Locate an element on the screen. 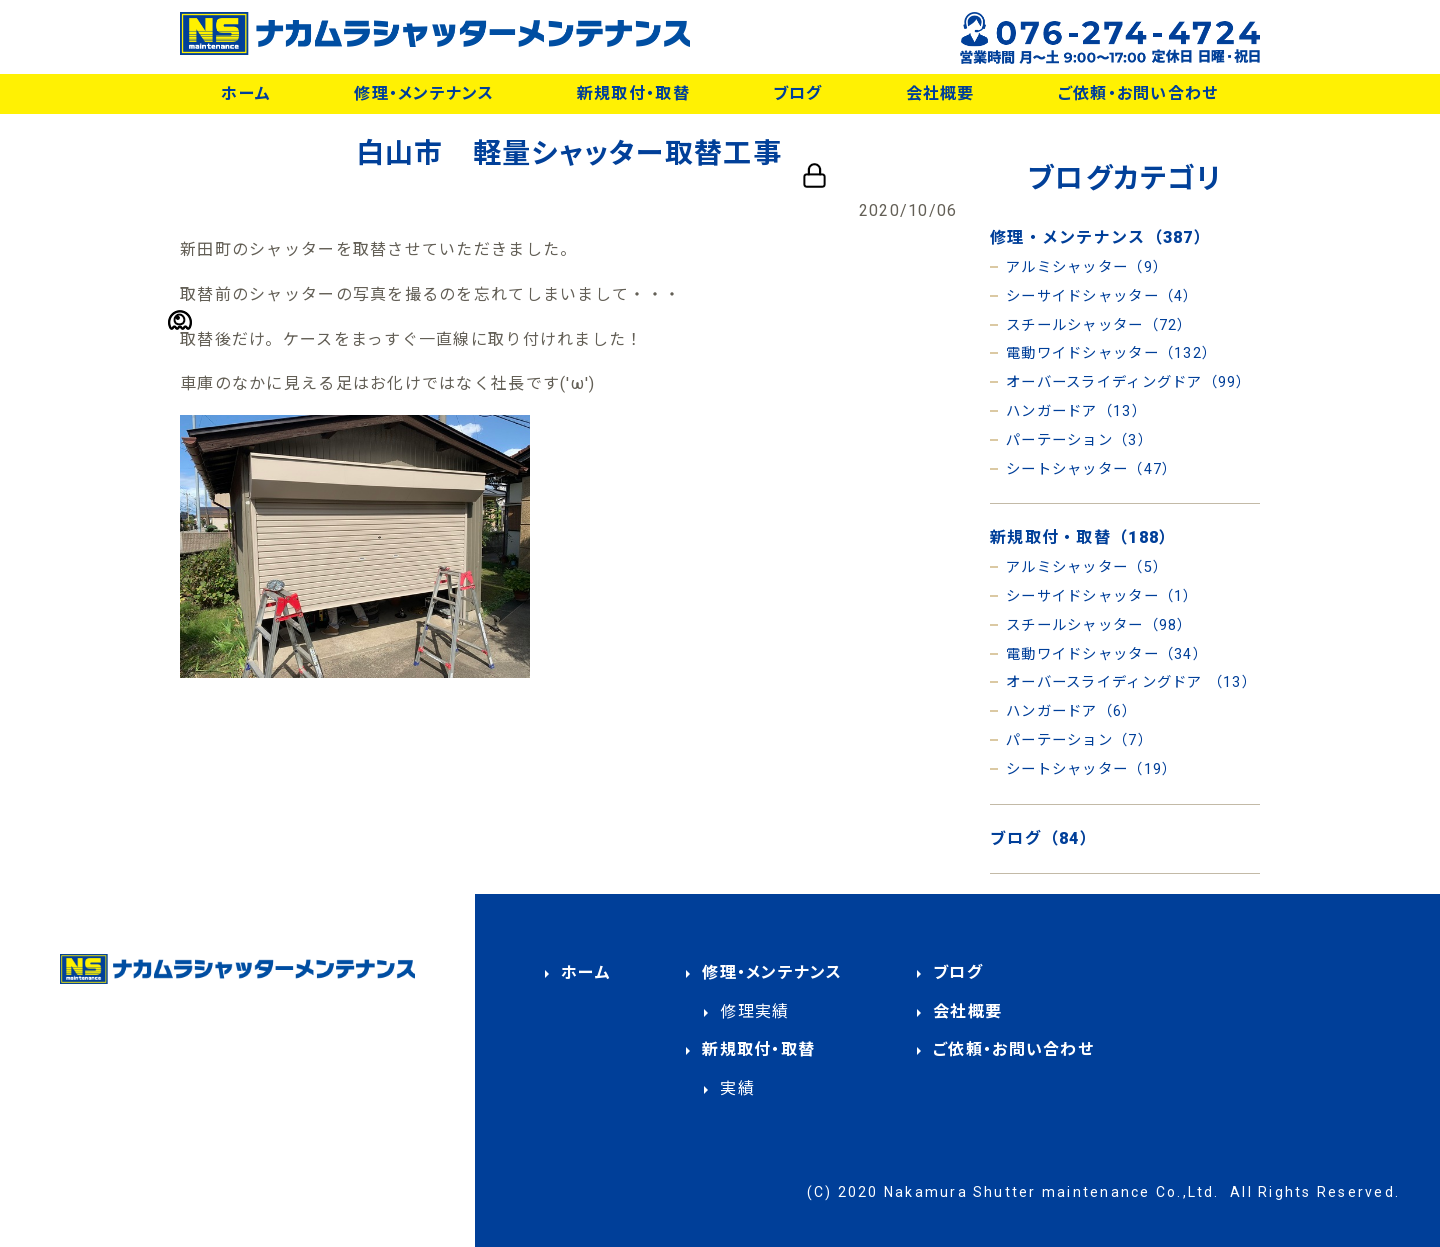  indicates a secure or encrypted connection is located at coordinates (814, 175).